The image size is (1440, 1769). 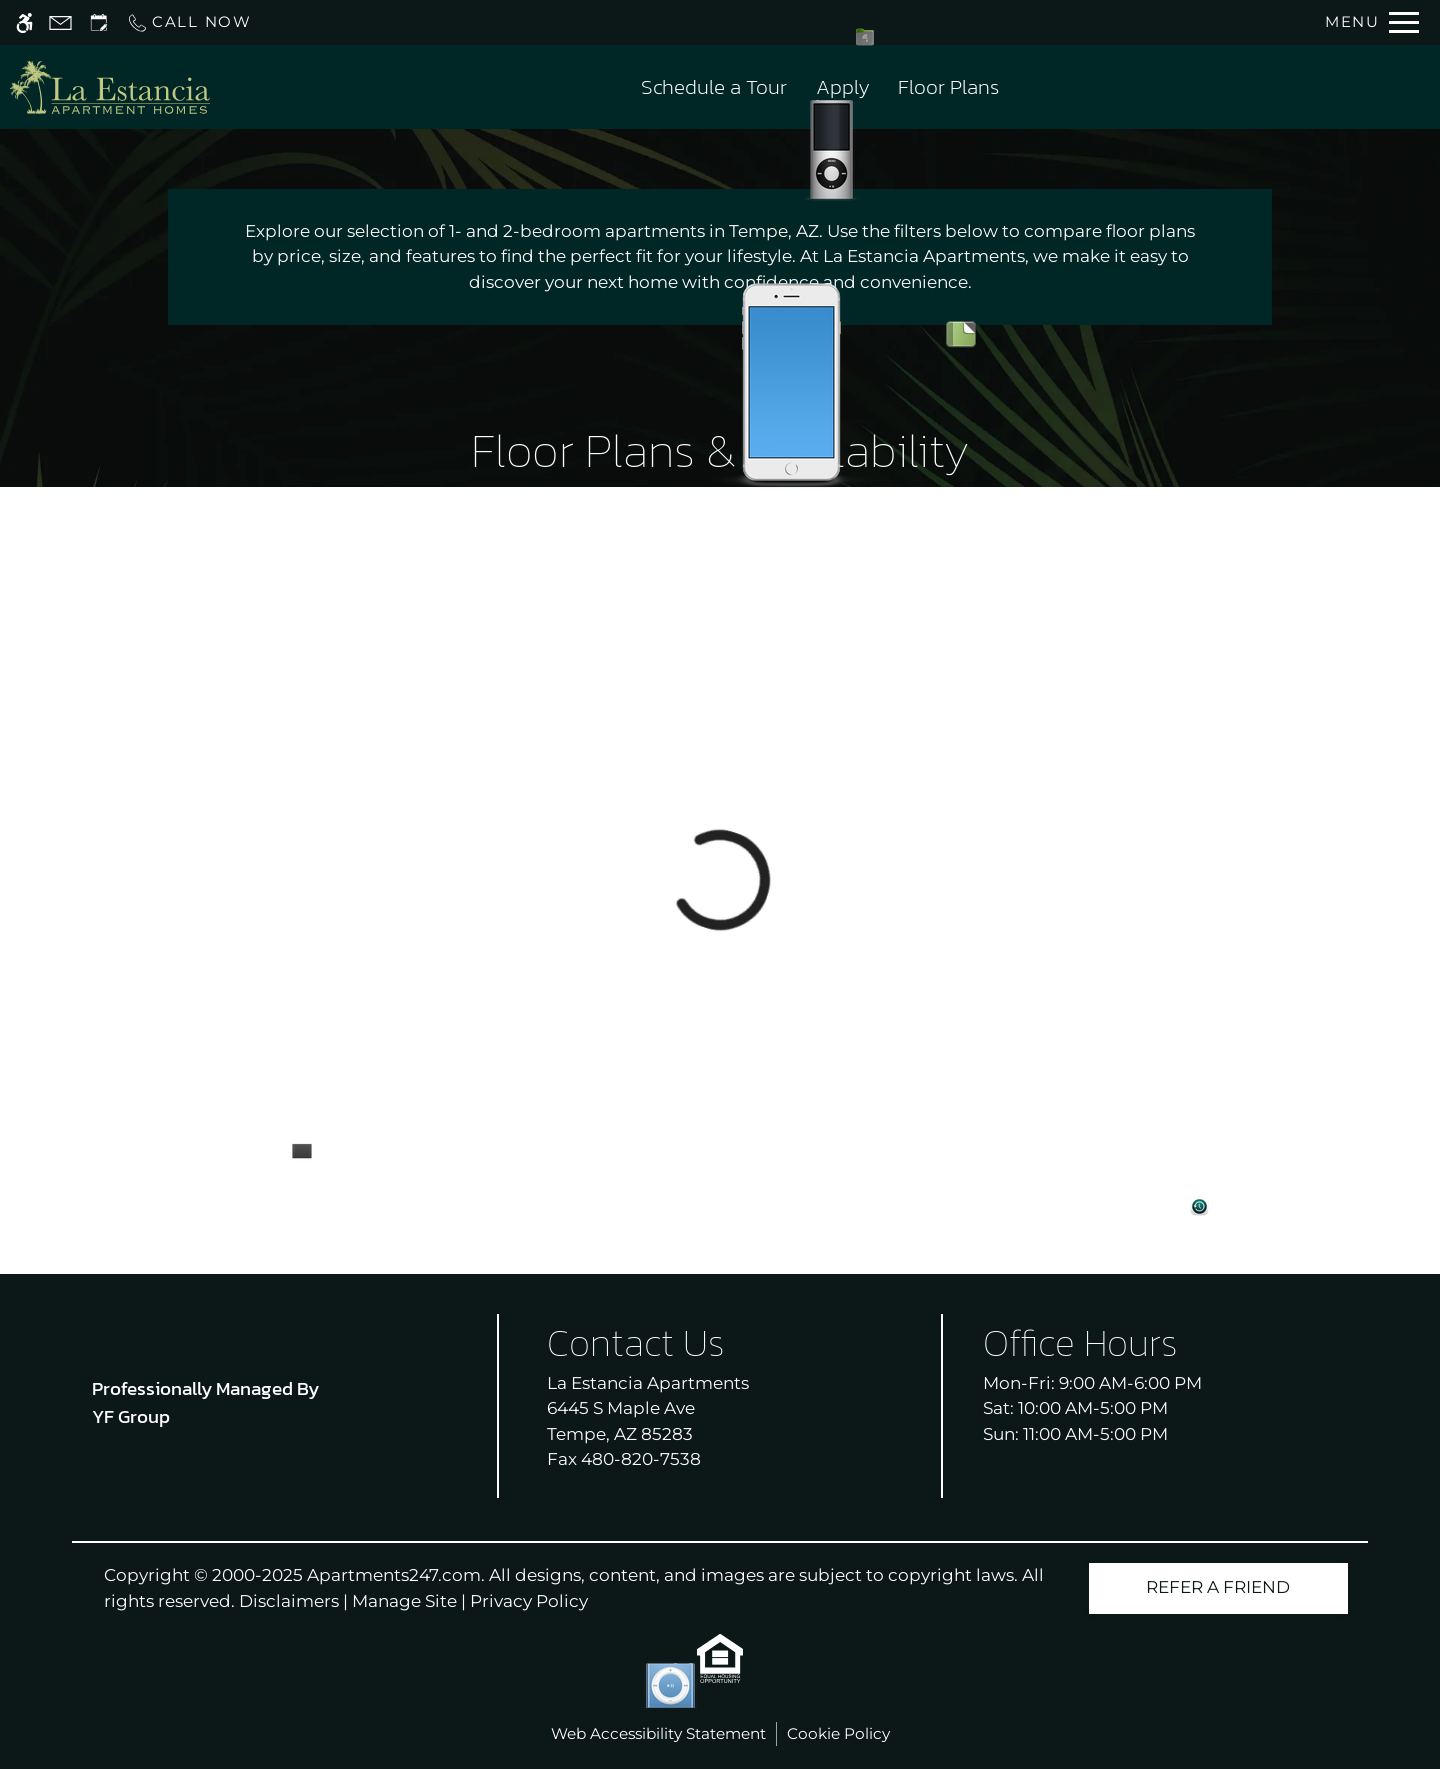 I want to click on connected iPhone device, so click(x=791, y=385).